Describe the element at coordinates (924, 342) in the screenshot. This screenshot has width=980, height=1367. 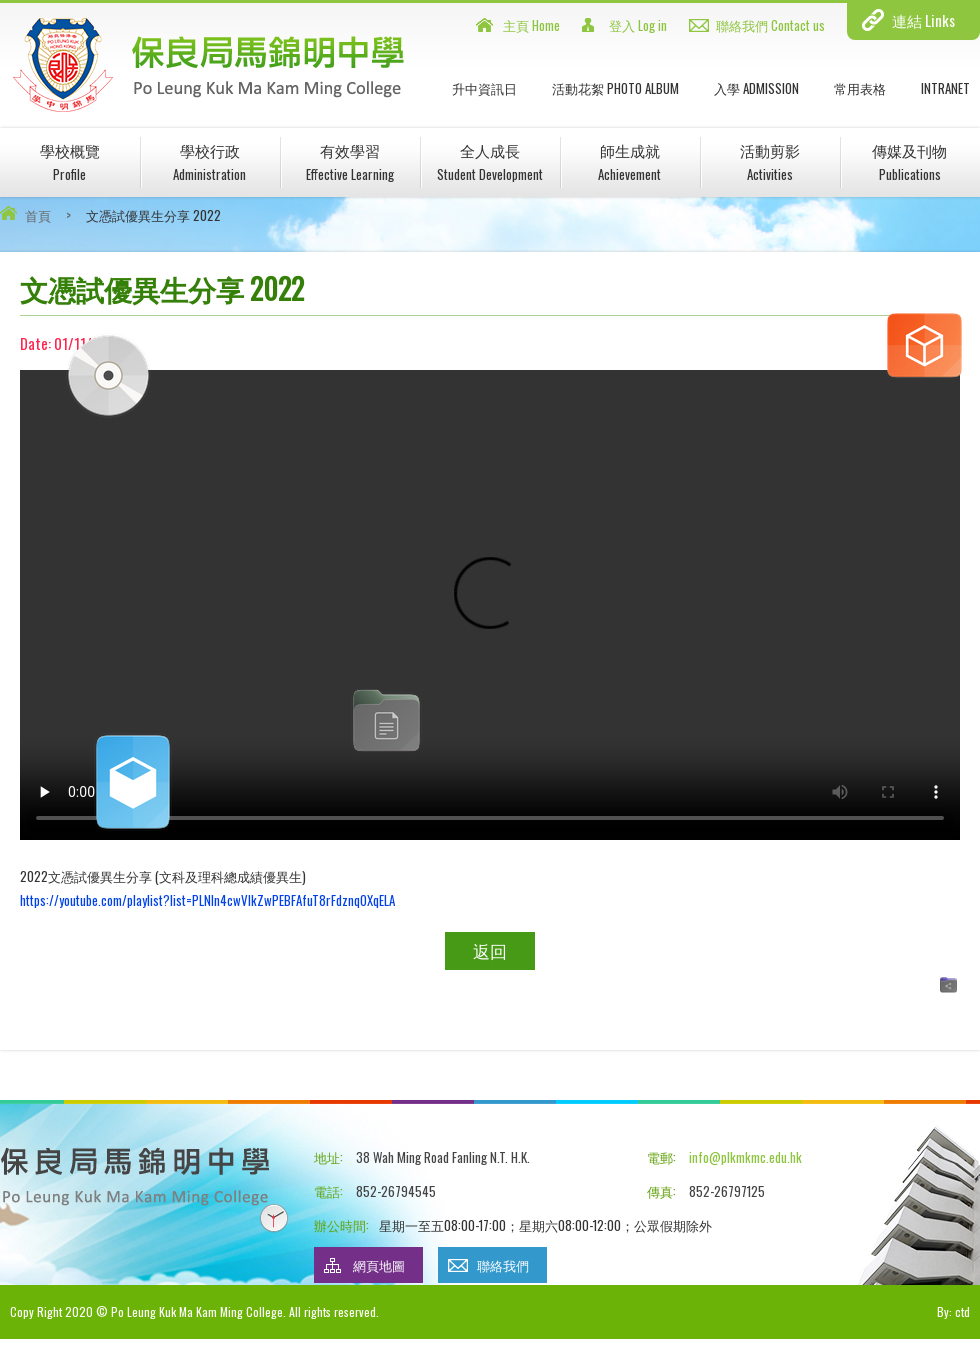
I see `3D model file in STL ASCII format` at that location.